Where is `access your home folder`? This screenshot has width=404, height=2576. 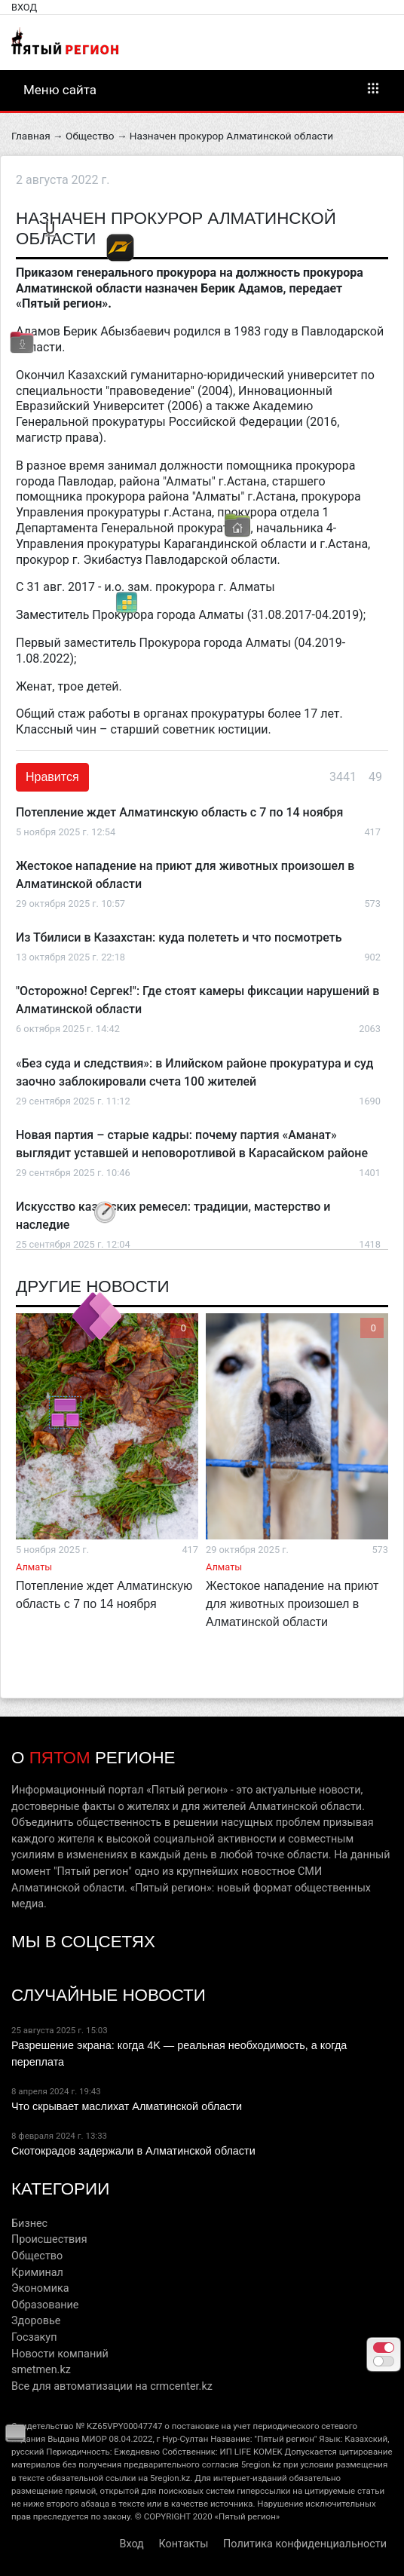 access your home folder is located at coordinates (237, 525).